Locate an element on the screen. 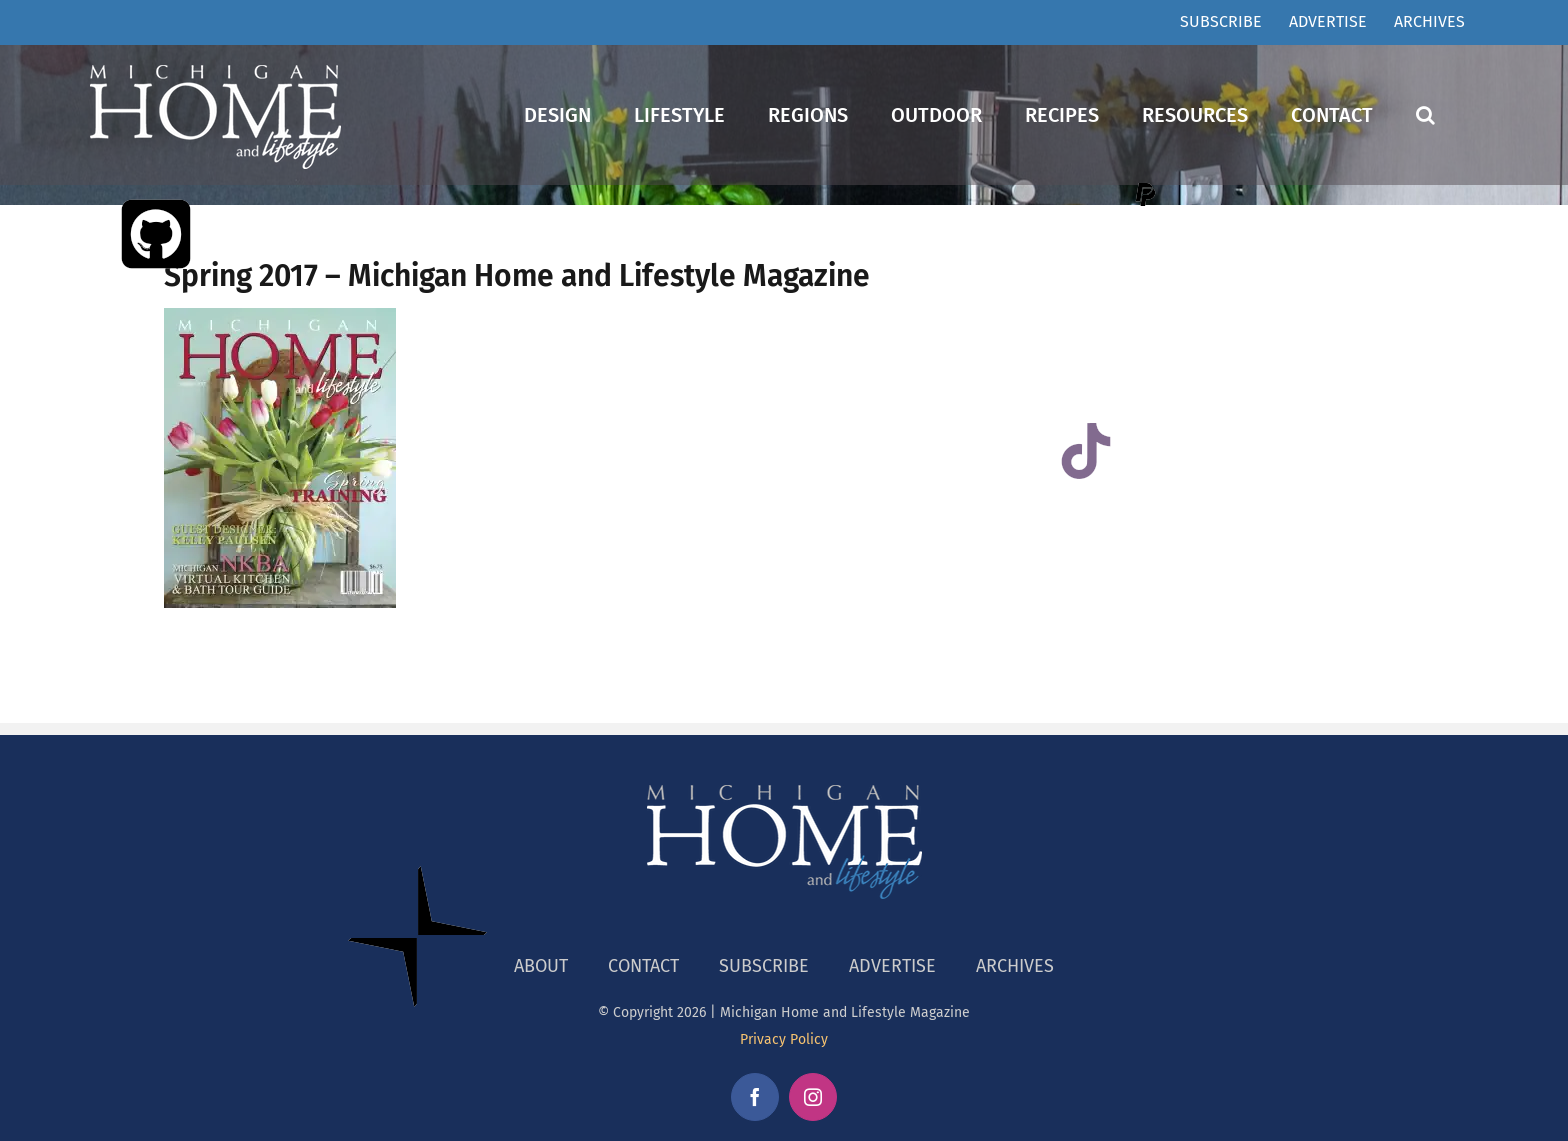 The width and height of the screenshot is (1568, 1141). link to github repository is located at coordinates (156, 234).